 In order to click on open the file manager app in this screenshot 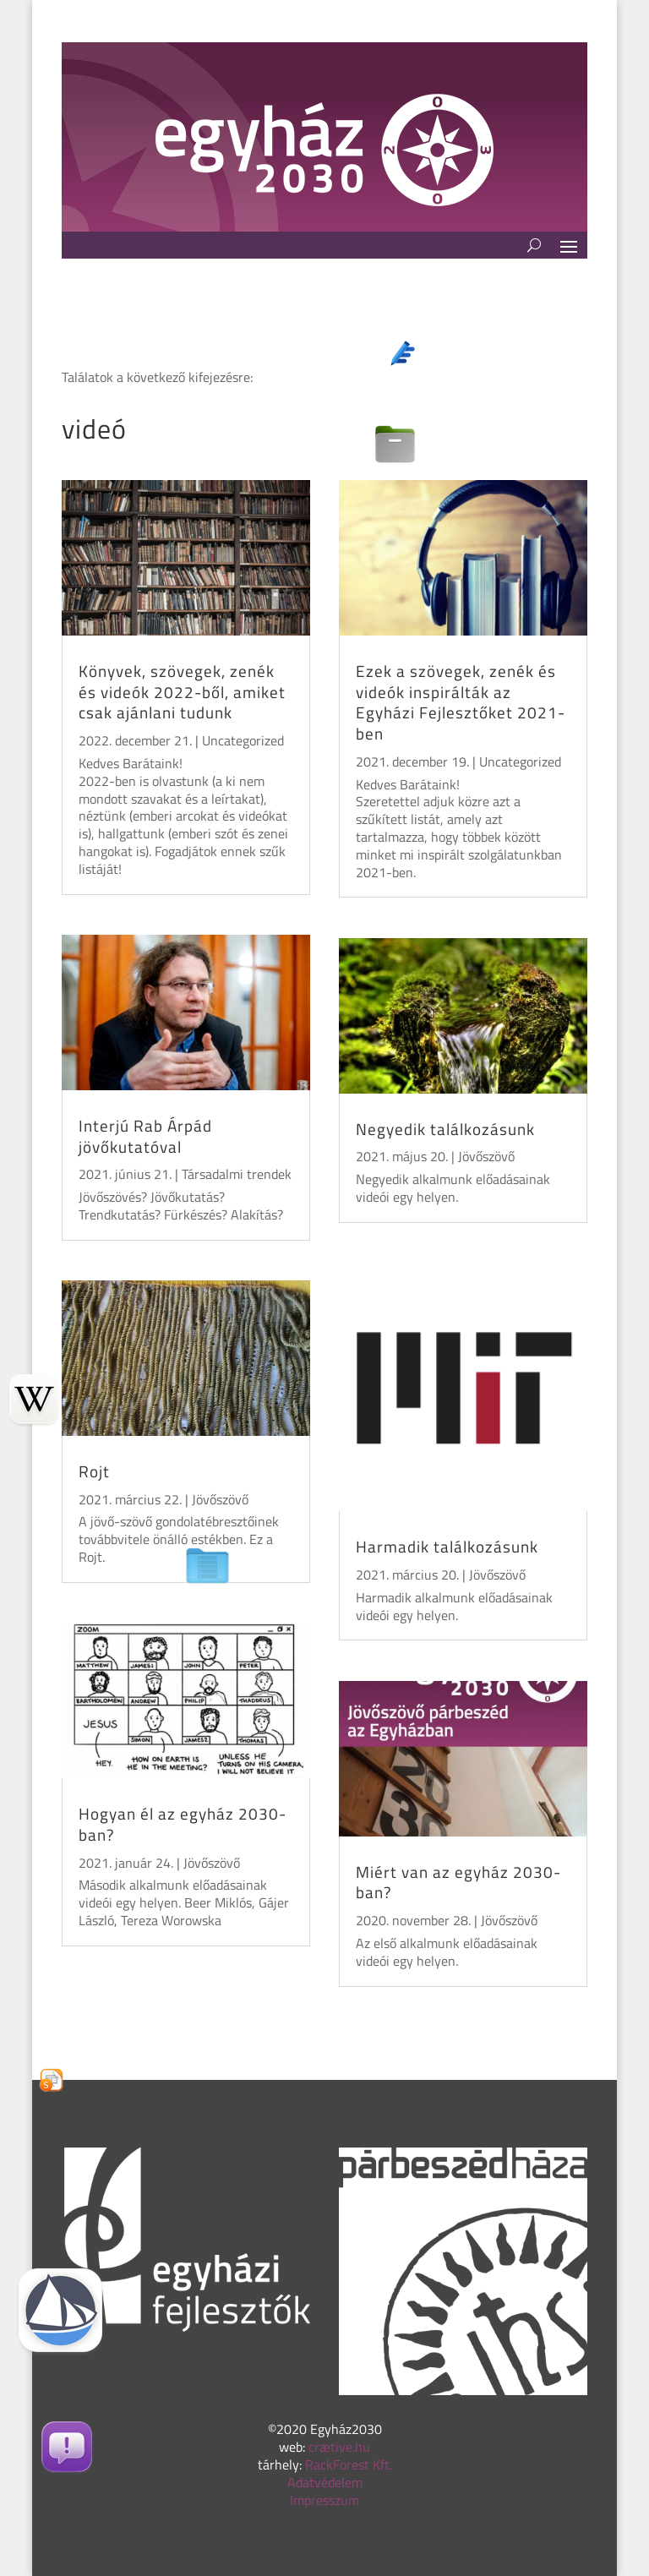, I will do `click(395, 444)`.